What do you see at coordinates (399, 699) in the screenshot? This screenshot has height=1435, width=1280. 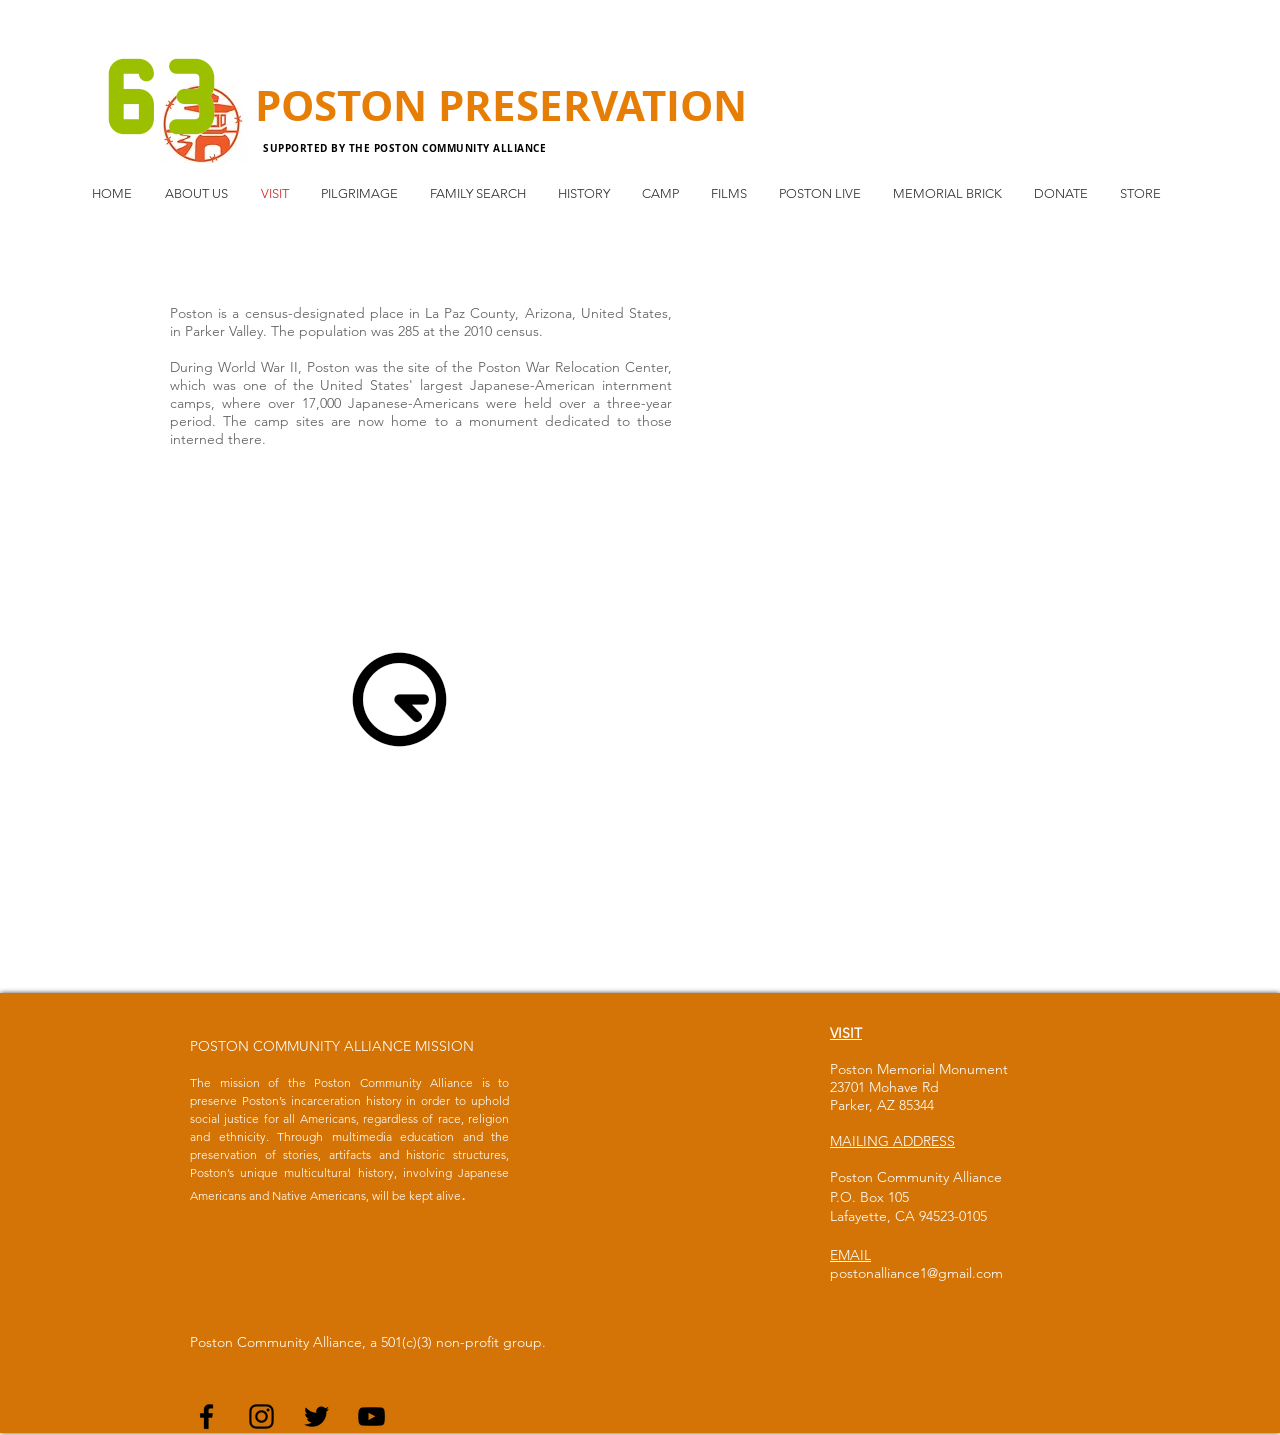 I see `indicates afternoon time or PM hours` at bounding box center [399, 699].